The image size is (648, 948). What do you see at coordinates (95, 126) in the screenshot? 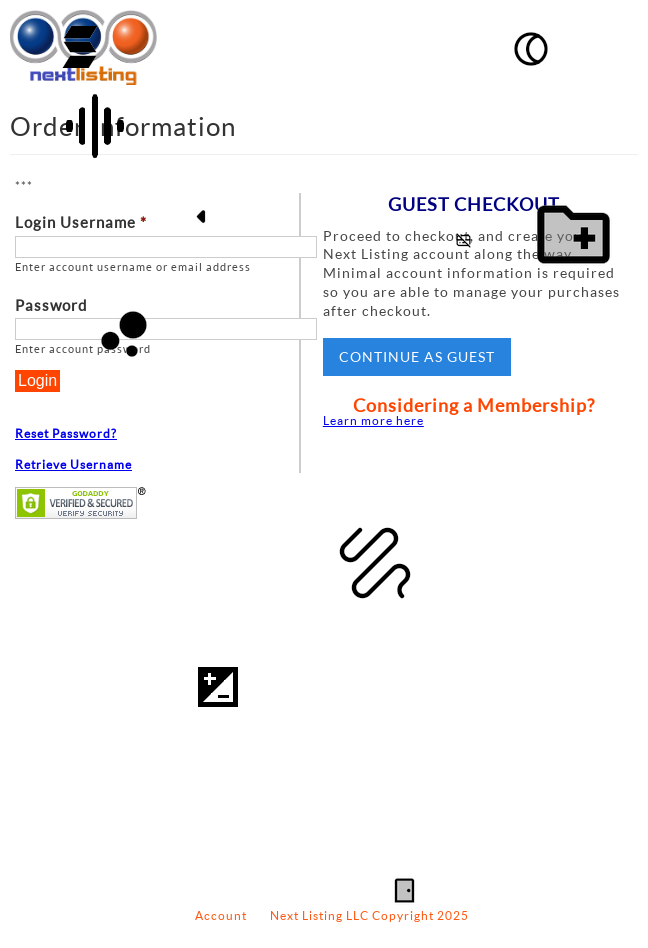
I see `access audio equalizer settings` at bounding box center [95, 126].